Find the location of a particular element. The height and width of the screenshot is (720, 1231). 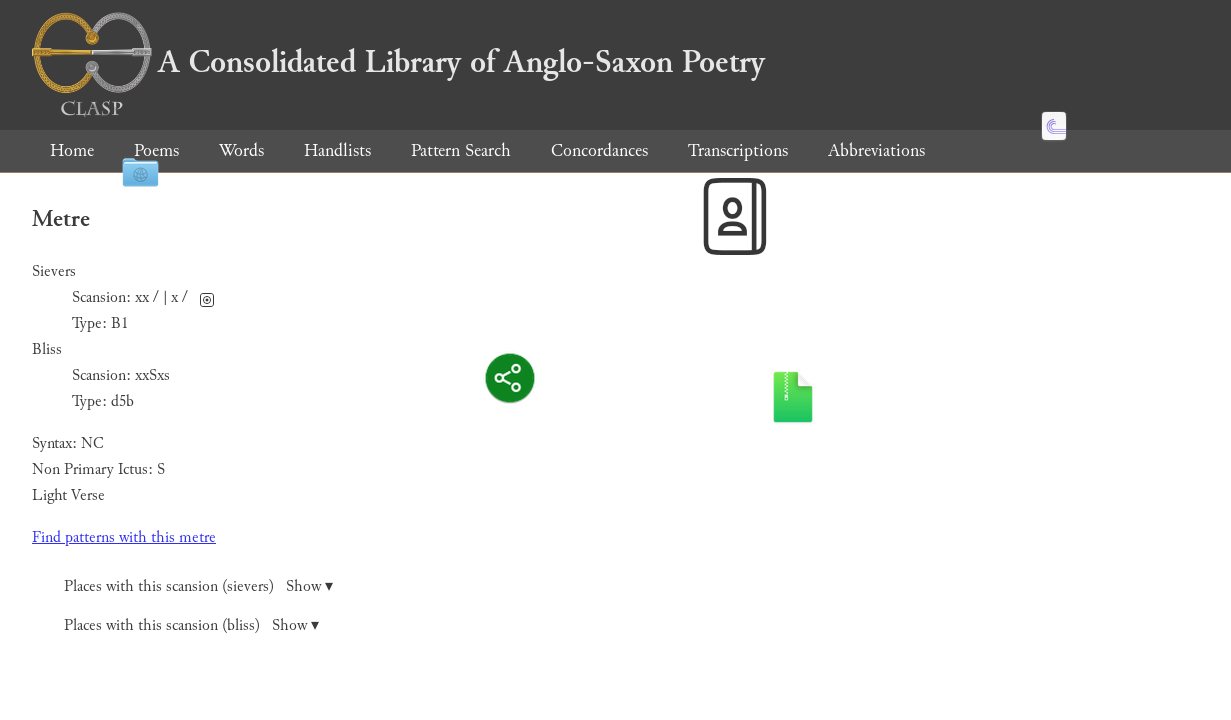

indicates a shared file or folder is located at coordinates (510, 378).